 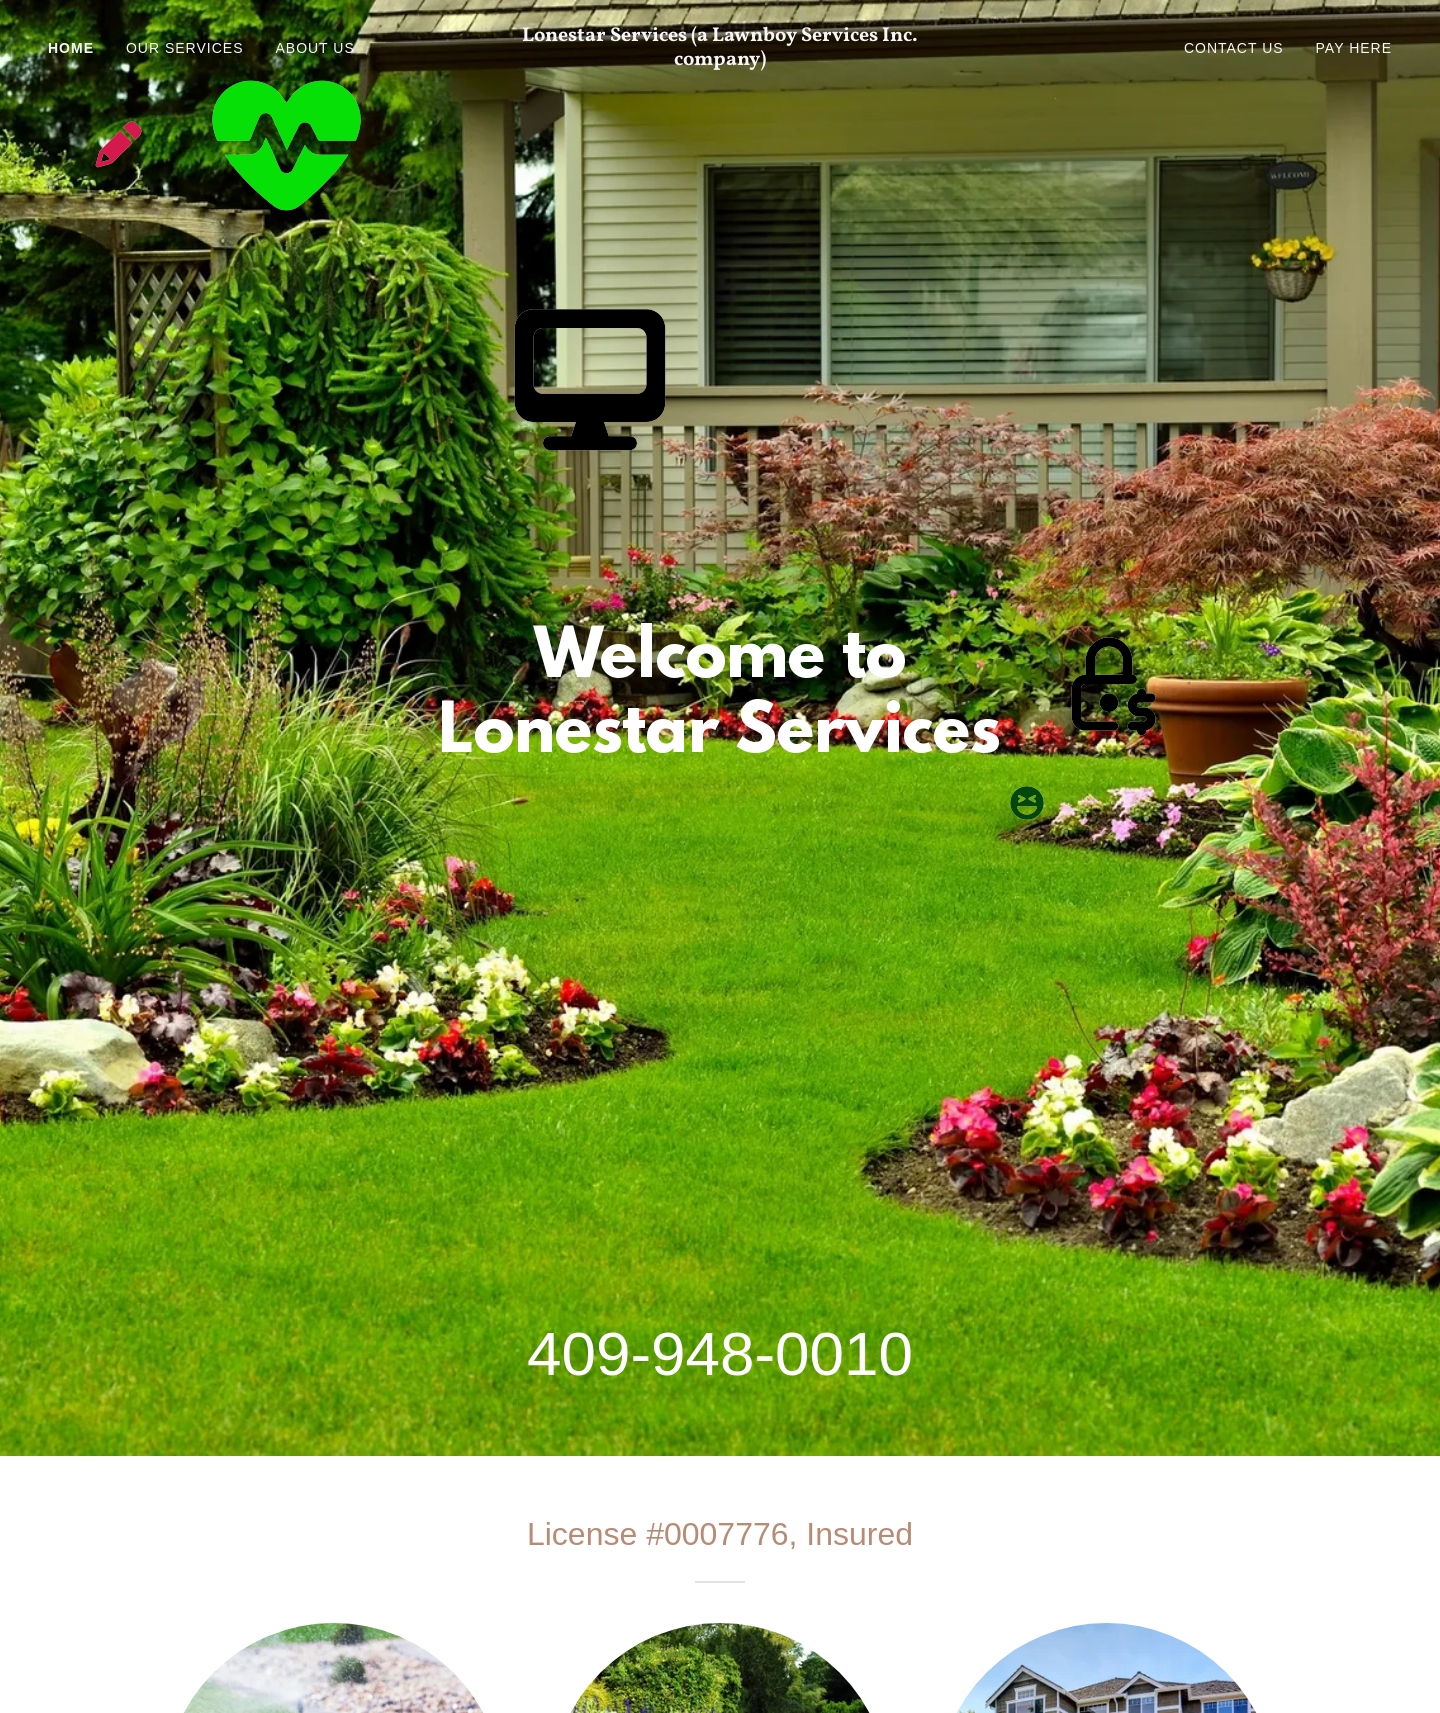 I want to click on view health or fitness tracking data, so click(x=286, y=145).